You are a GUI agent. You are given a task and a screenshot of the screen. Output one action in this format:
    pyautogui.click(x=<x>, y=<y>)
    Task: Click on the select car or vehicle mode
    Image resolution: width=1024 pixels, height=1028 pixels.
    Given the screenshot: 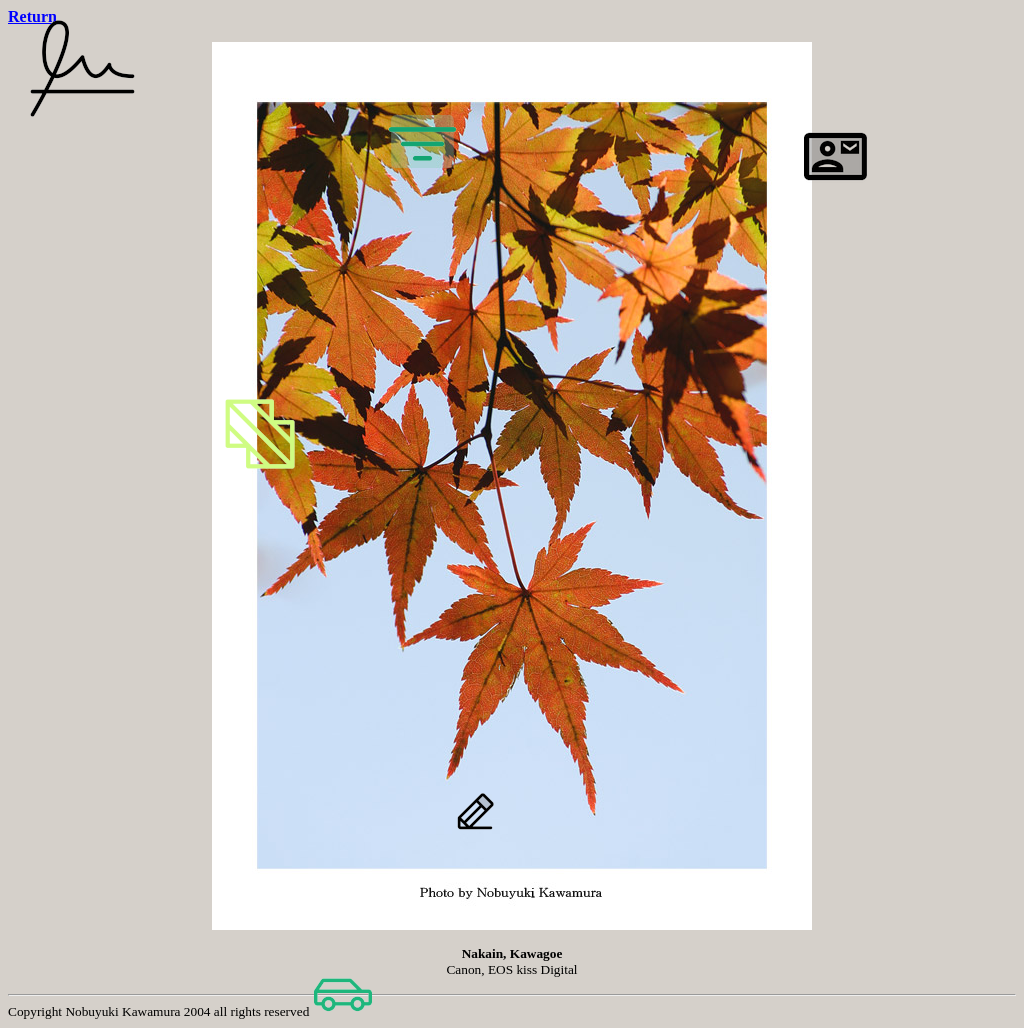 What is the action you would take?
    pyautogui.click(x=343, y=993)
    